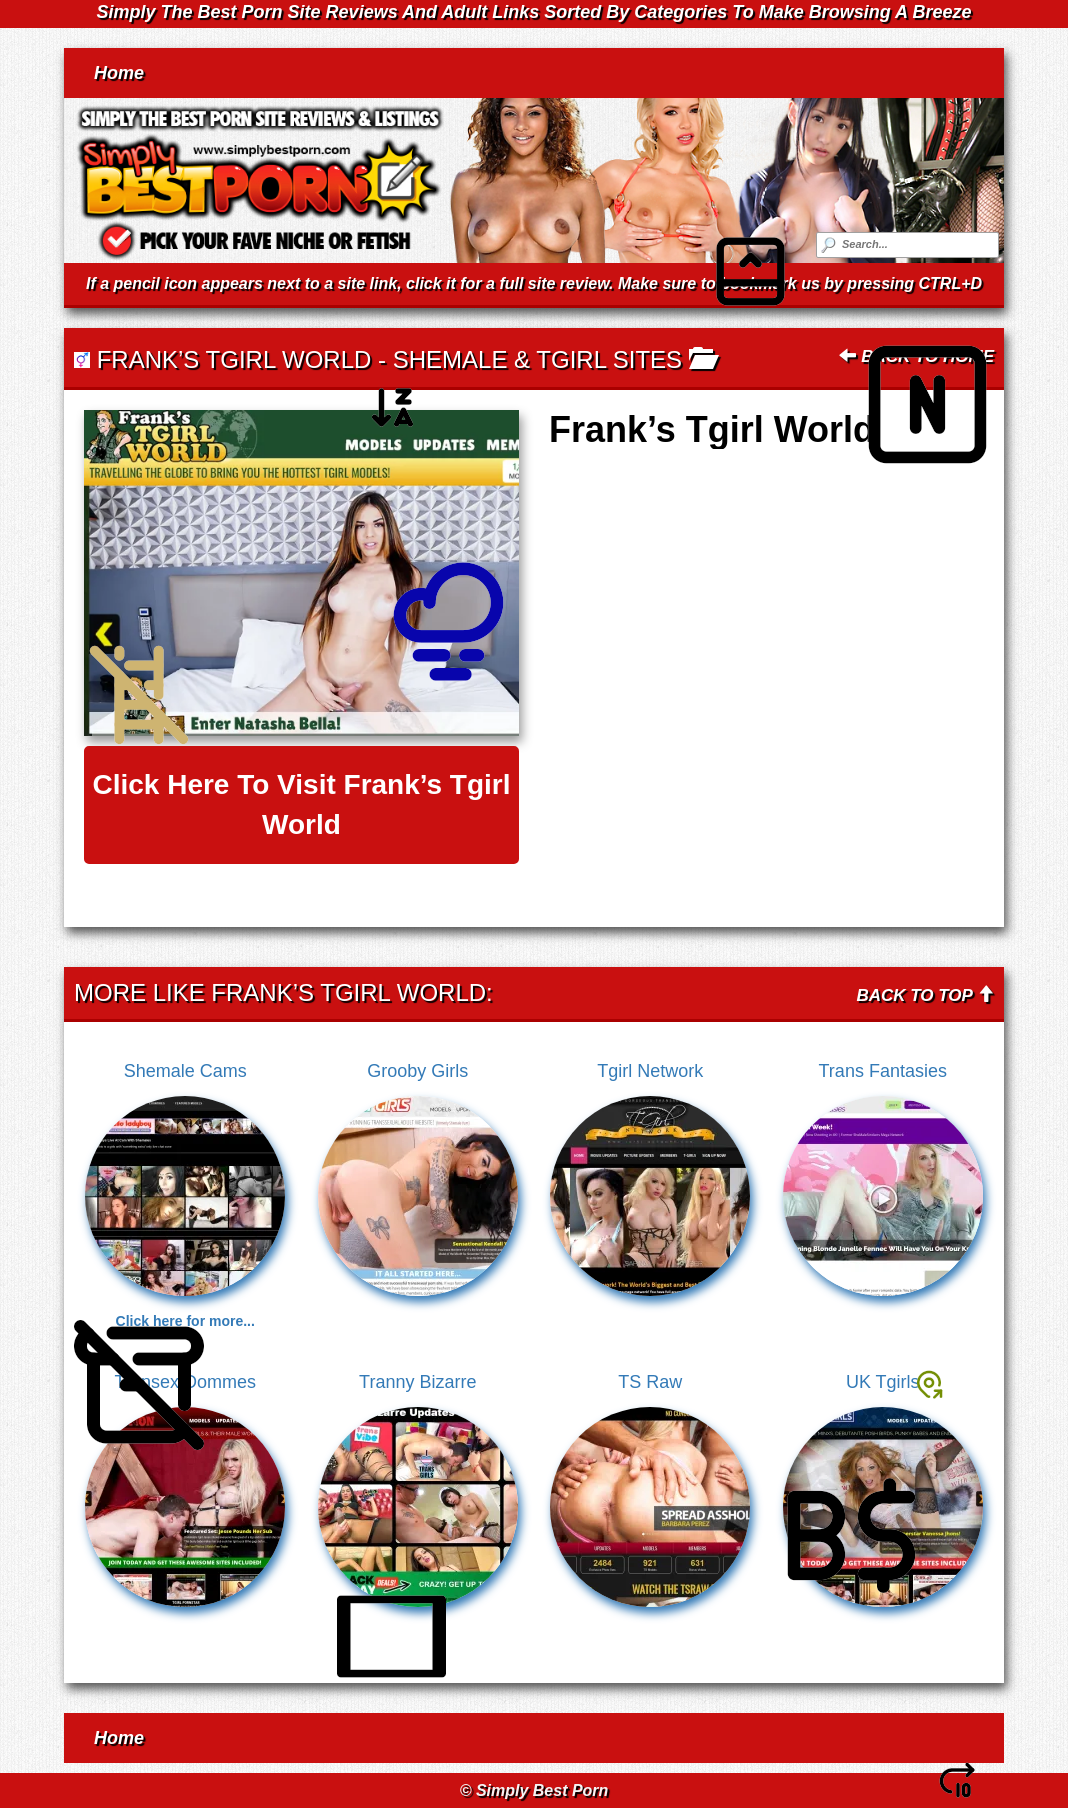  Describe the element at coordinates (391, 1636) in the screenshot. I see `switch to landscape mode` at that location.